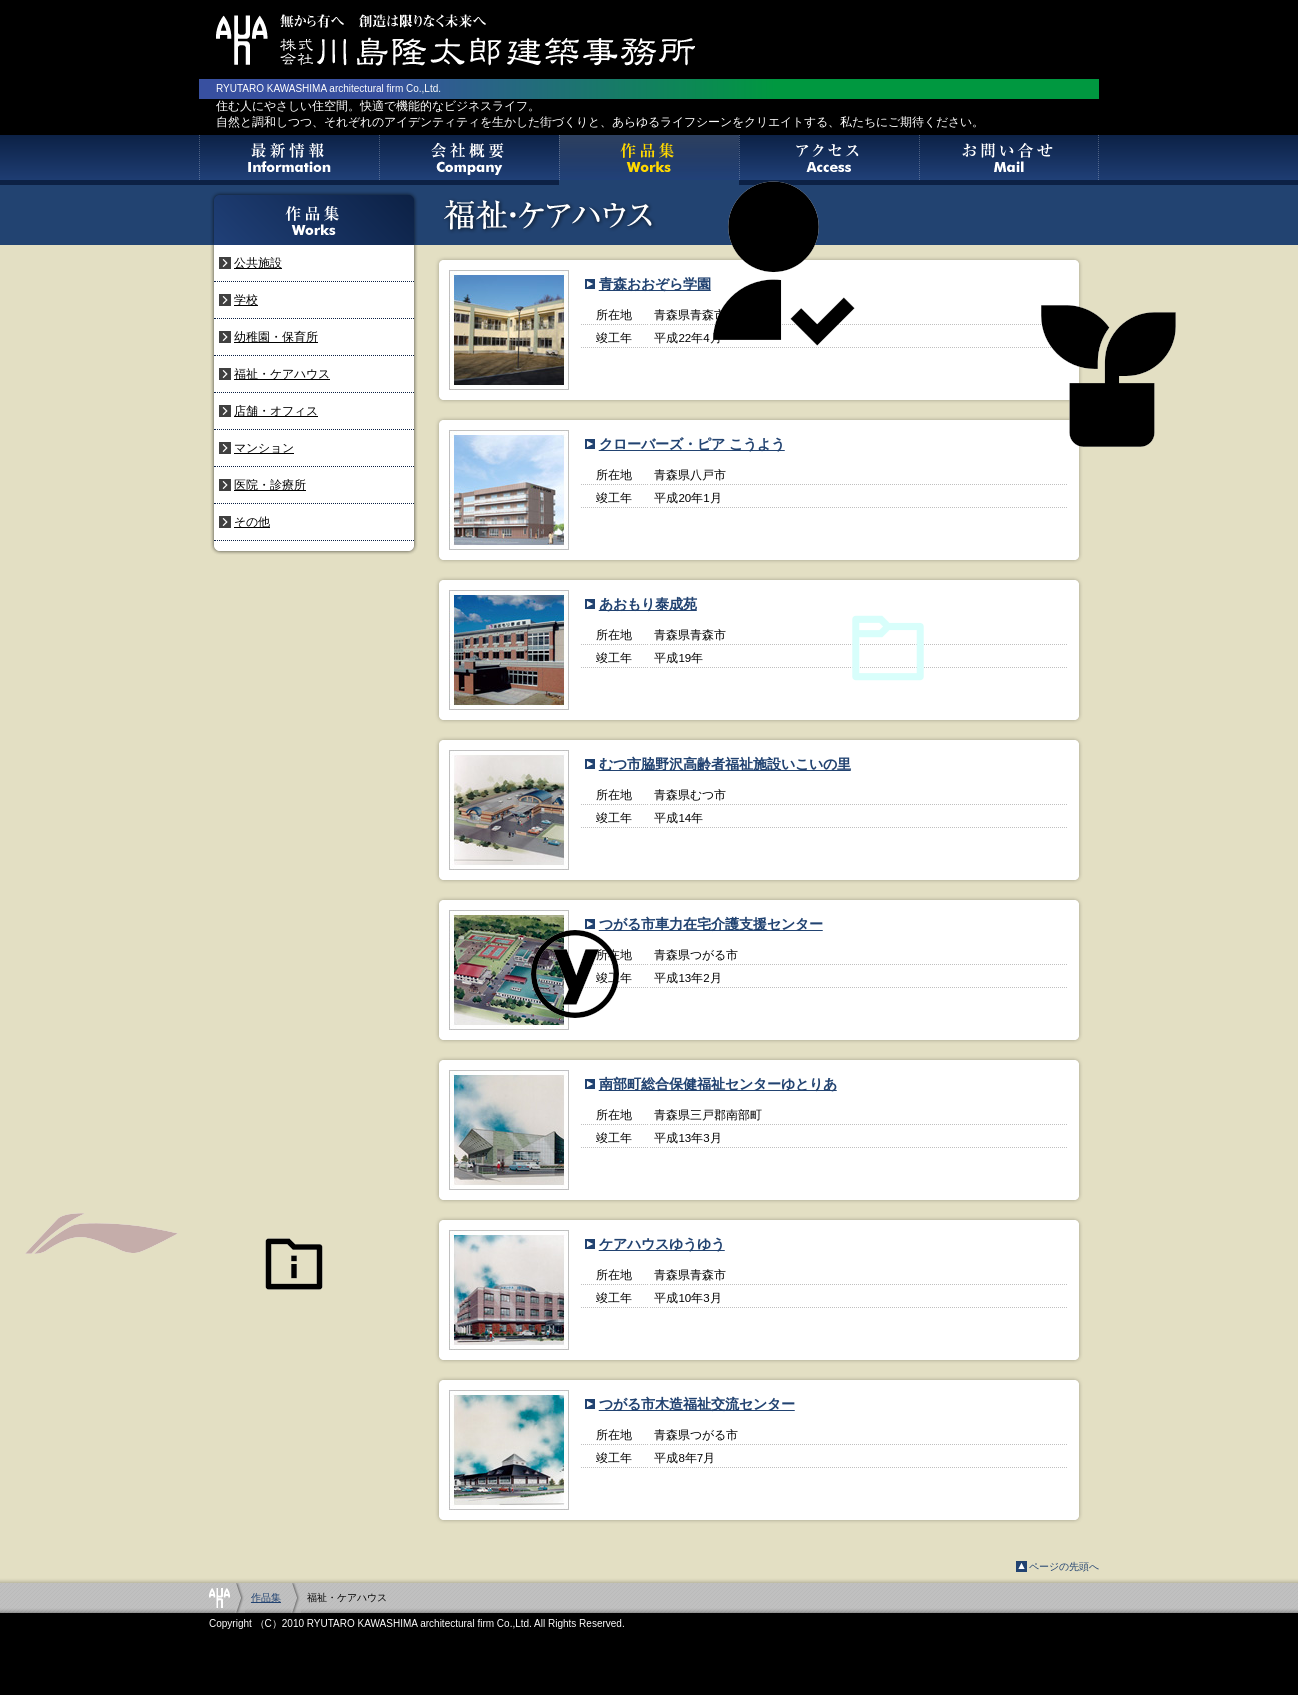 Image resolution: width=1298 pixels, height=1695 pixels. I want to click on view folder details or properties, so click(294, 1264).